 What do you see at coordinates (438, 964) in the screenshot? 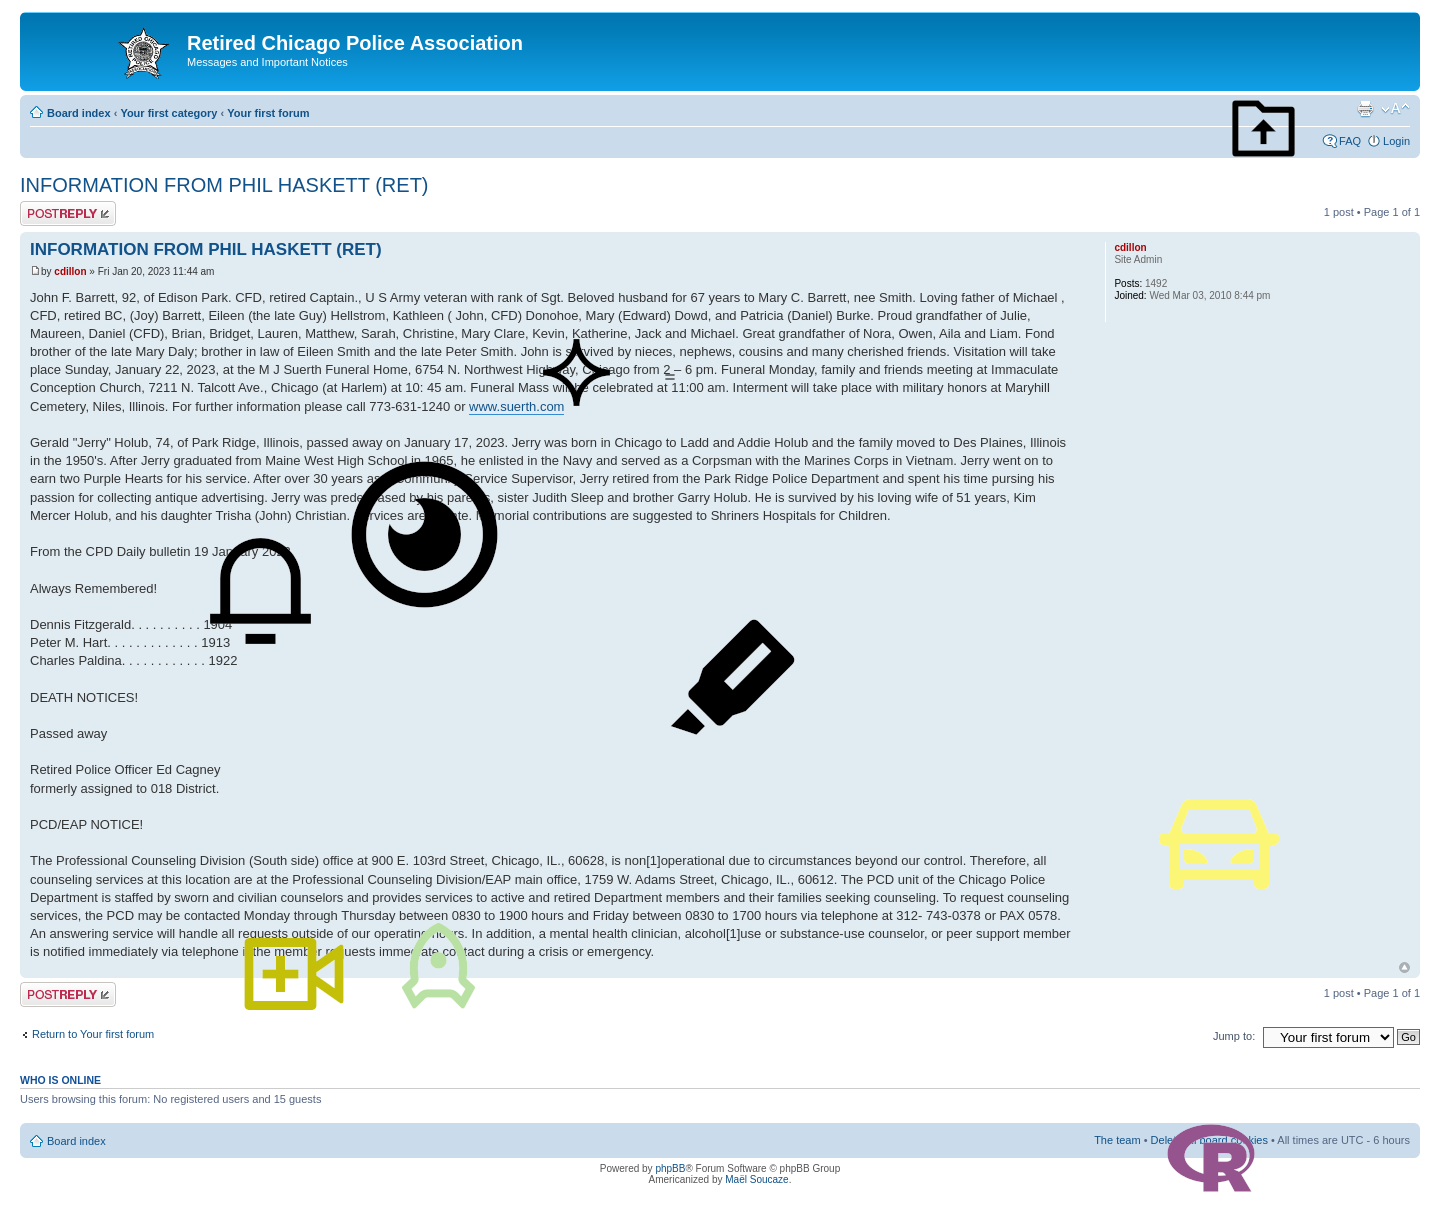
I see `launch or deploy an application` at bounding box center [438, 964].